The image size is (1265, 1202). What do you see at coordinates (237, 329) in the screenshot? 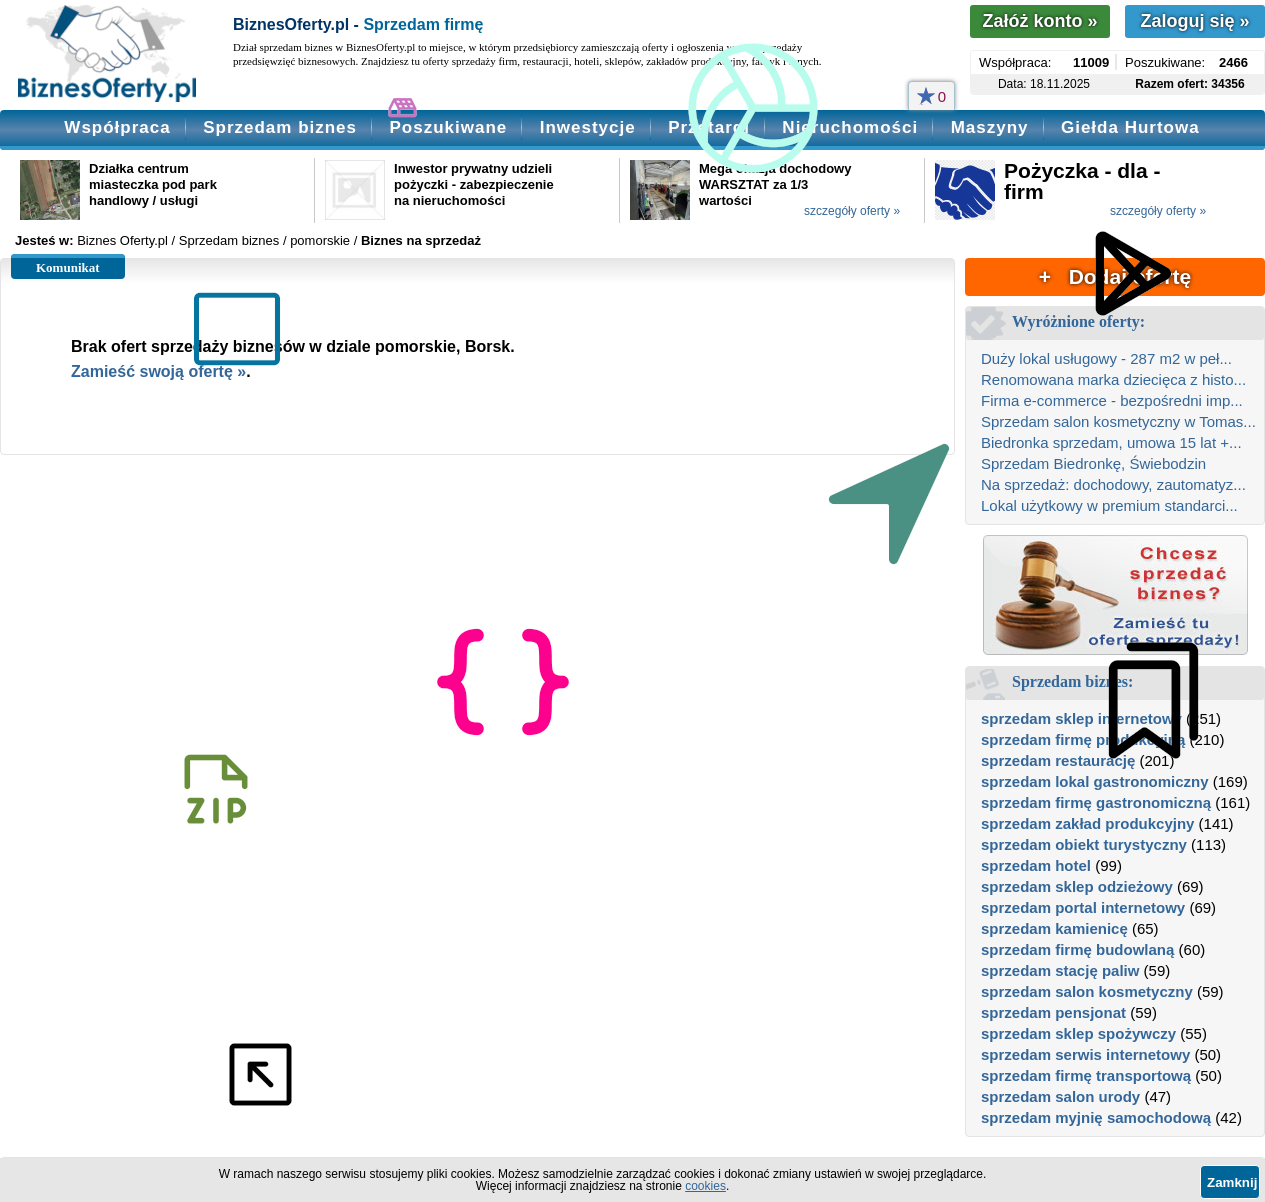
I see `select or crop a rectangular area` at bounding box center [237, 329].